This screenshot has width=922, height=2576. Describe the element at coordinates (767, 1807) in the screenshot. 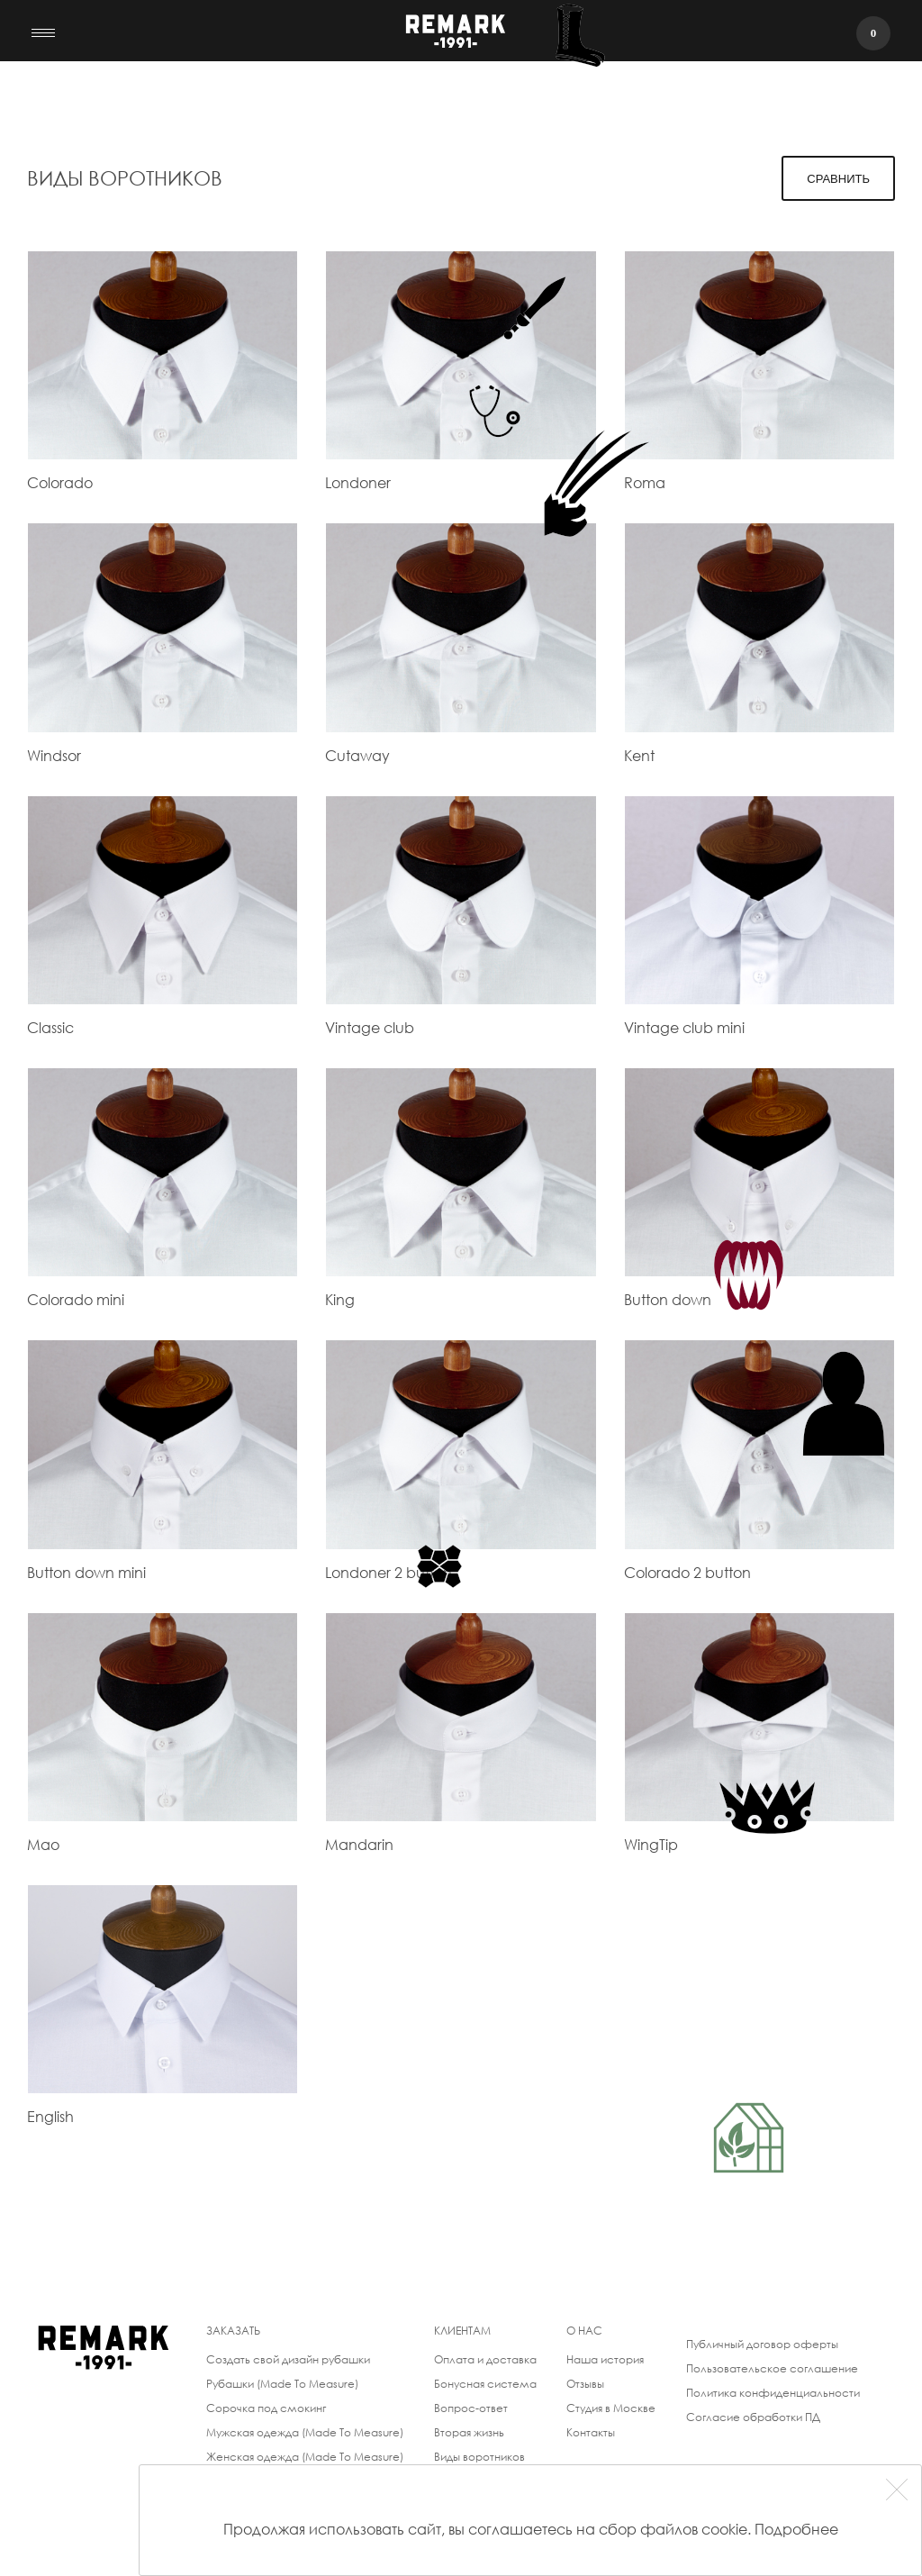

I see `indicates premium or VIP membership status` at that location.